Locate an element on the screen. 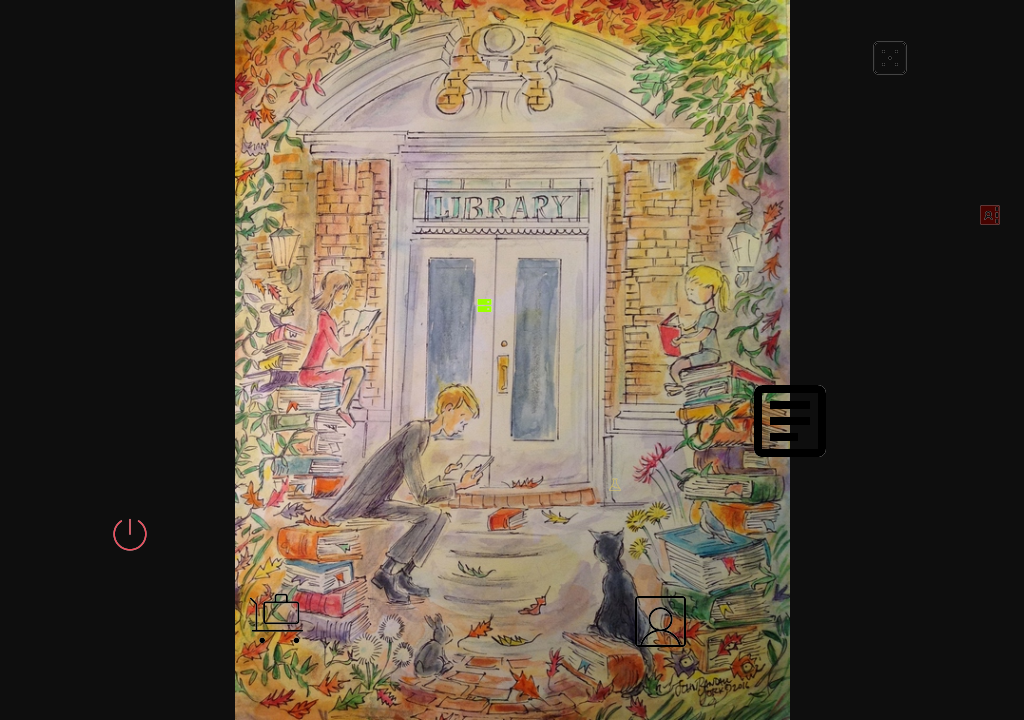 This screenshot has width=1024, height=720. access storage or server settings is located at coordinates (484, 305).